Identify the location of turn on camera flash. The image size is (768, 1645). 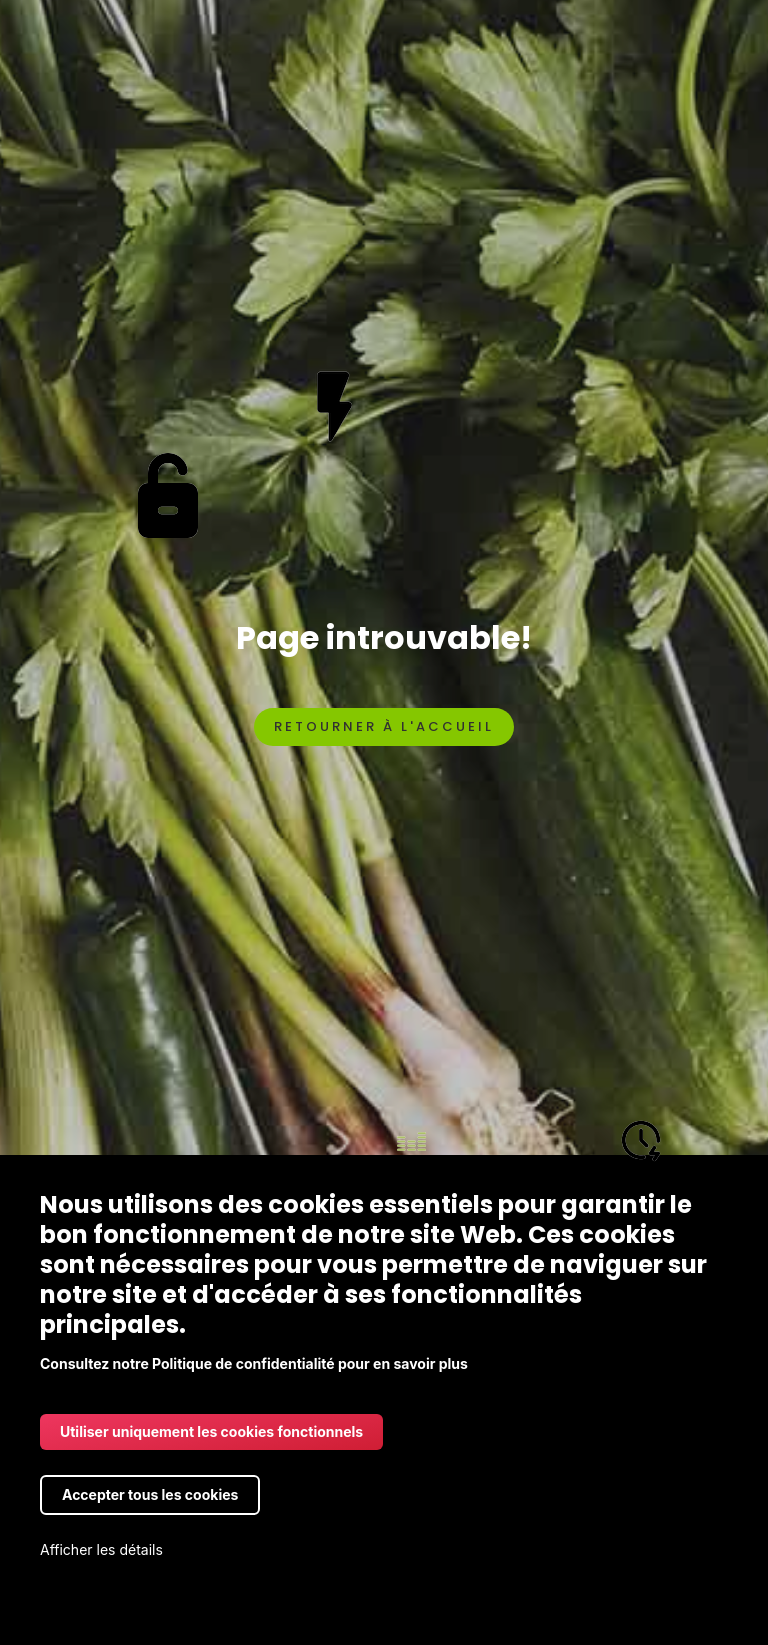
(336, 409).